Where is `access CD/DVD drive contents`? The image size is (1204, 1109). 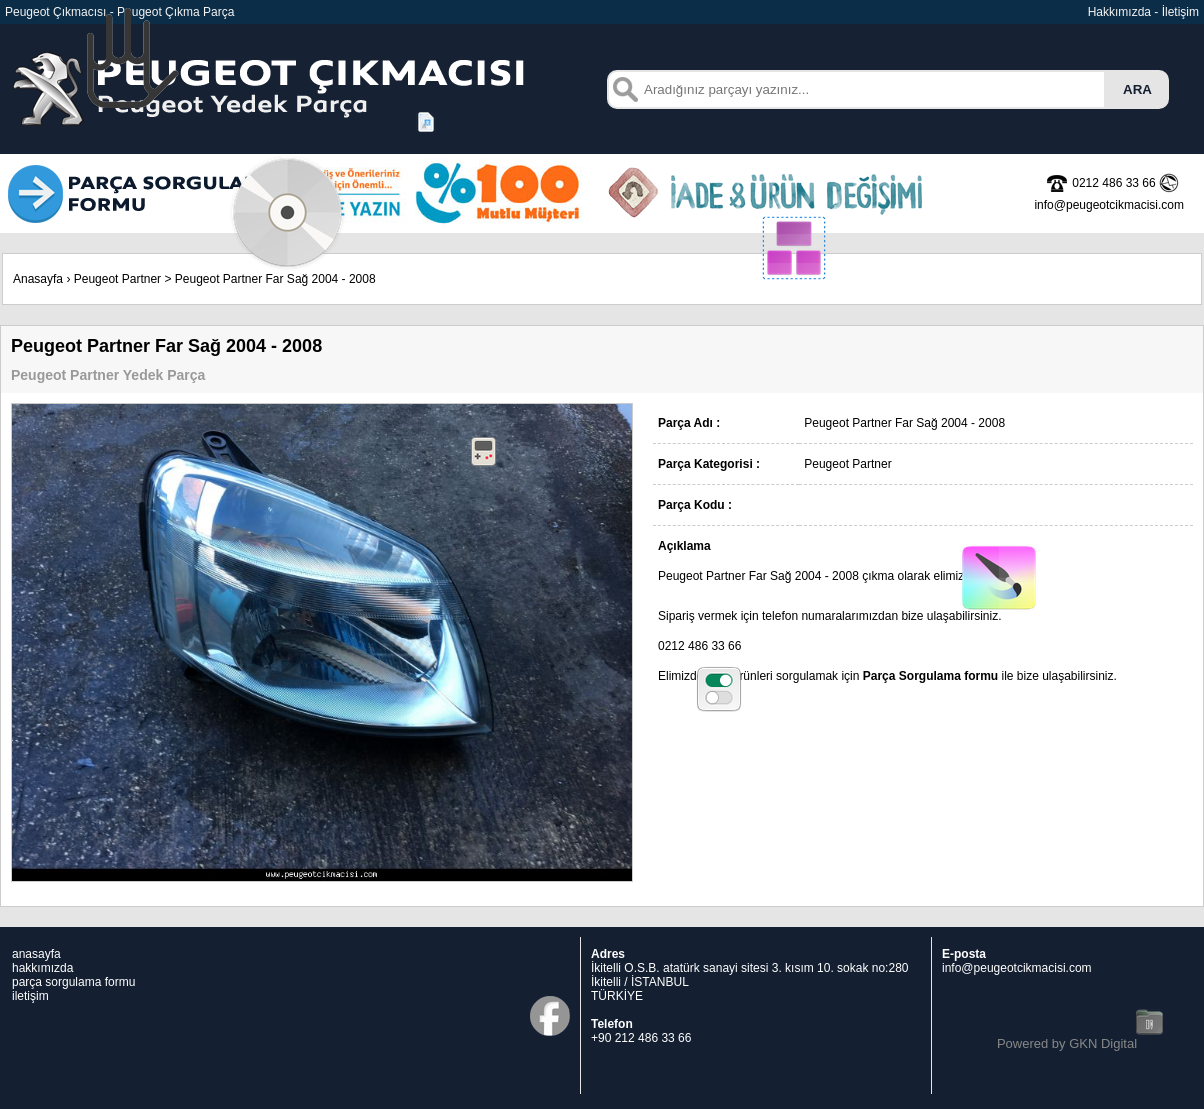 access CD/DVD drive contents is located at coordinates (287, 212).